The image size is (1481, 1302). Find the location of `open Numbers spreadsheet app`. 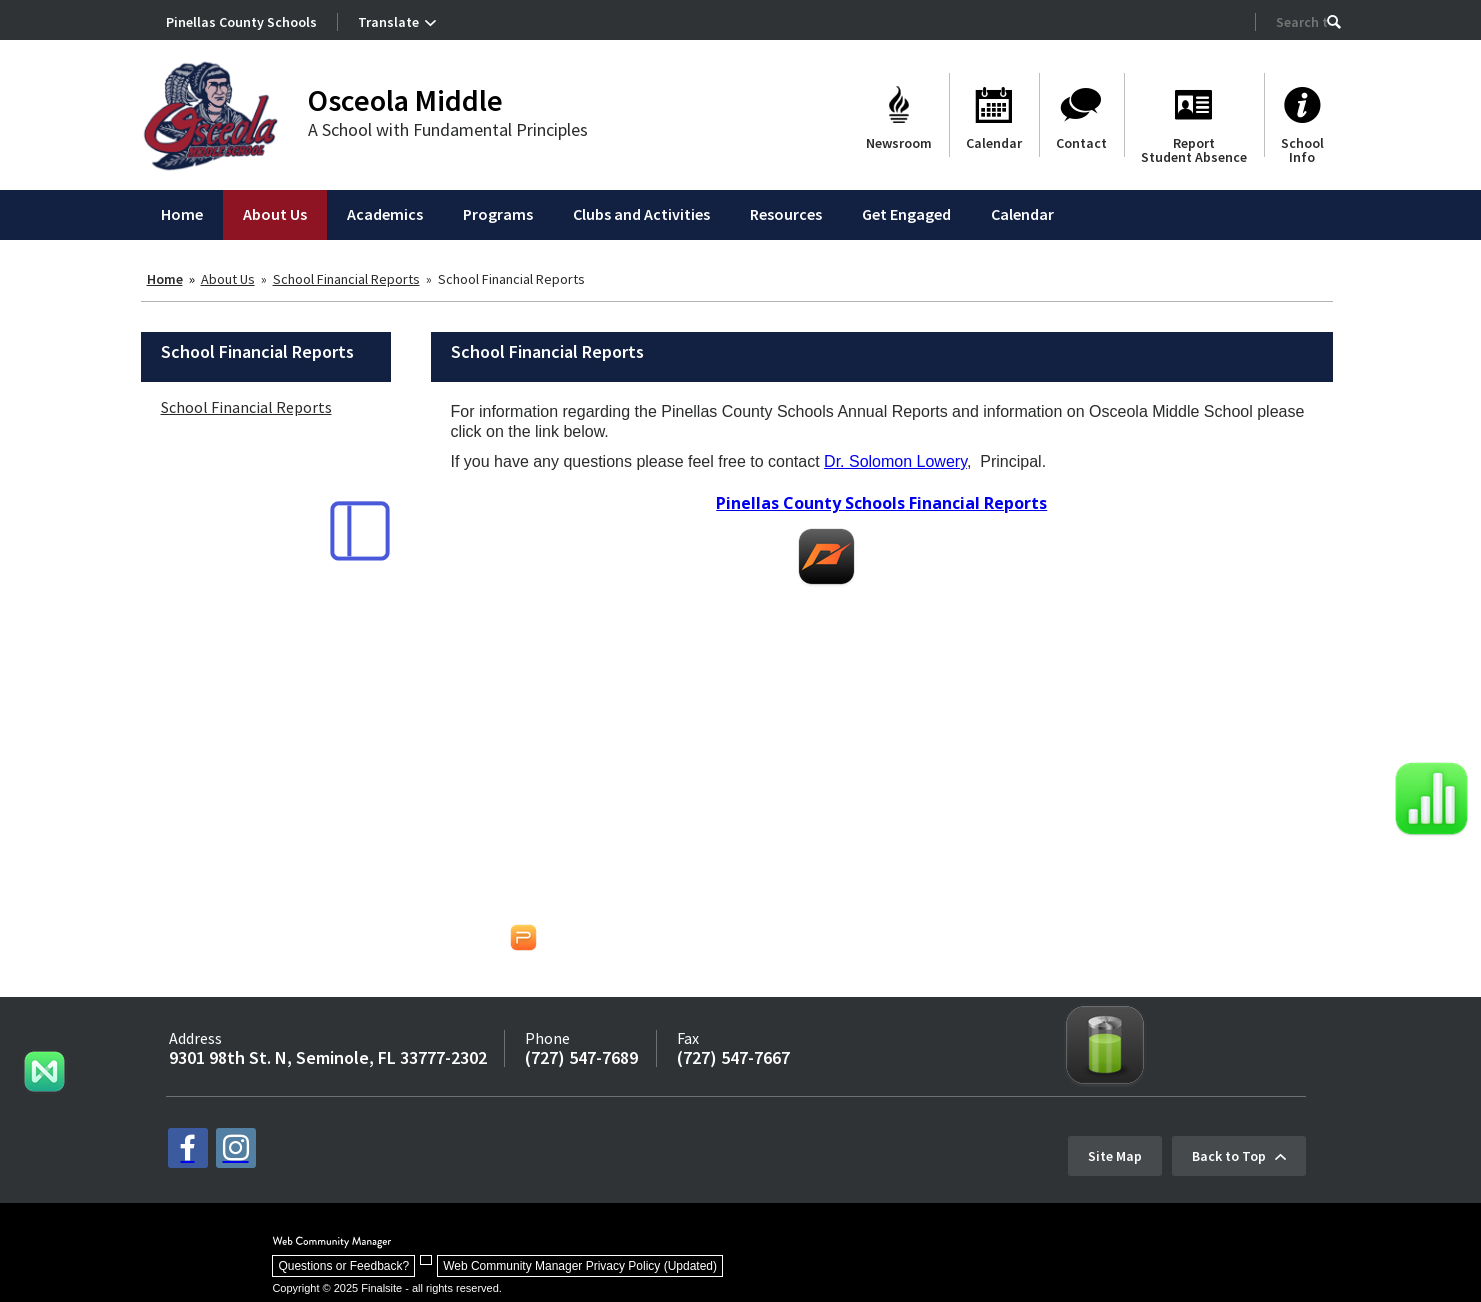

open Numbers spreadsheet app is located at coordinates (1431, 798).